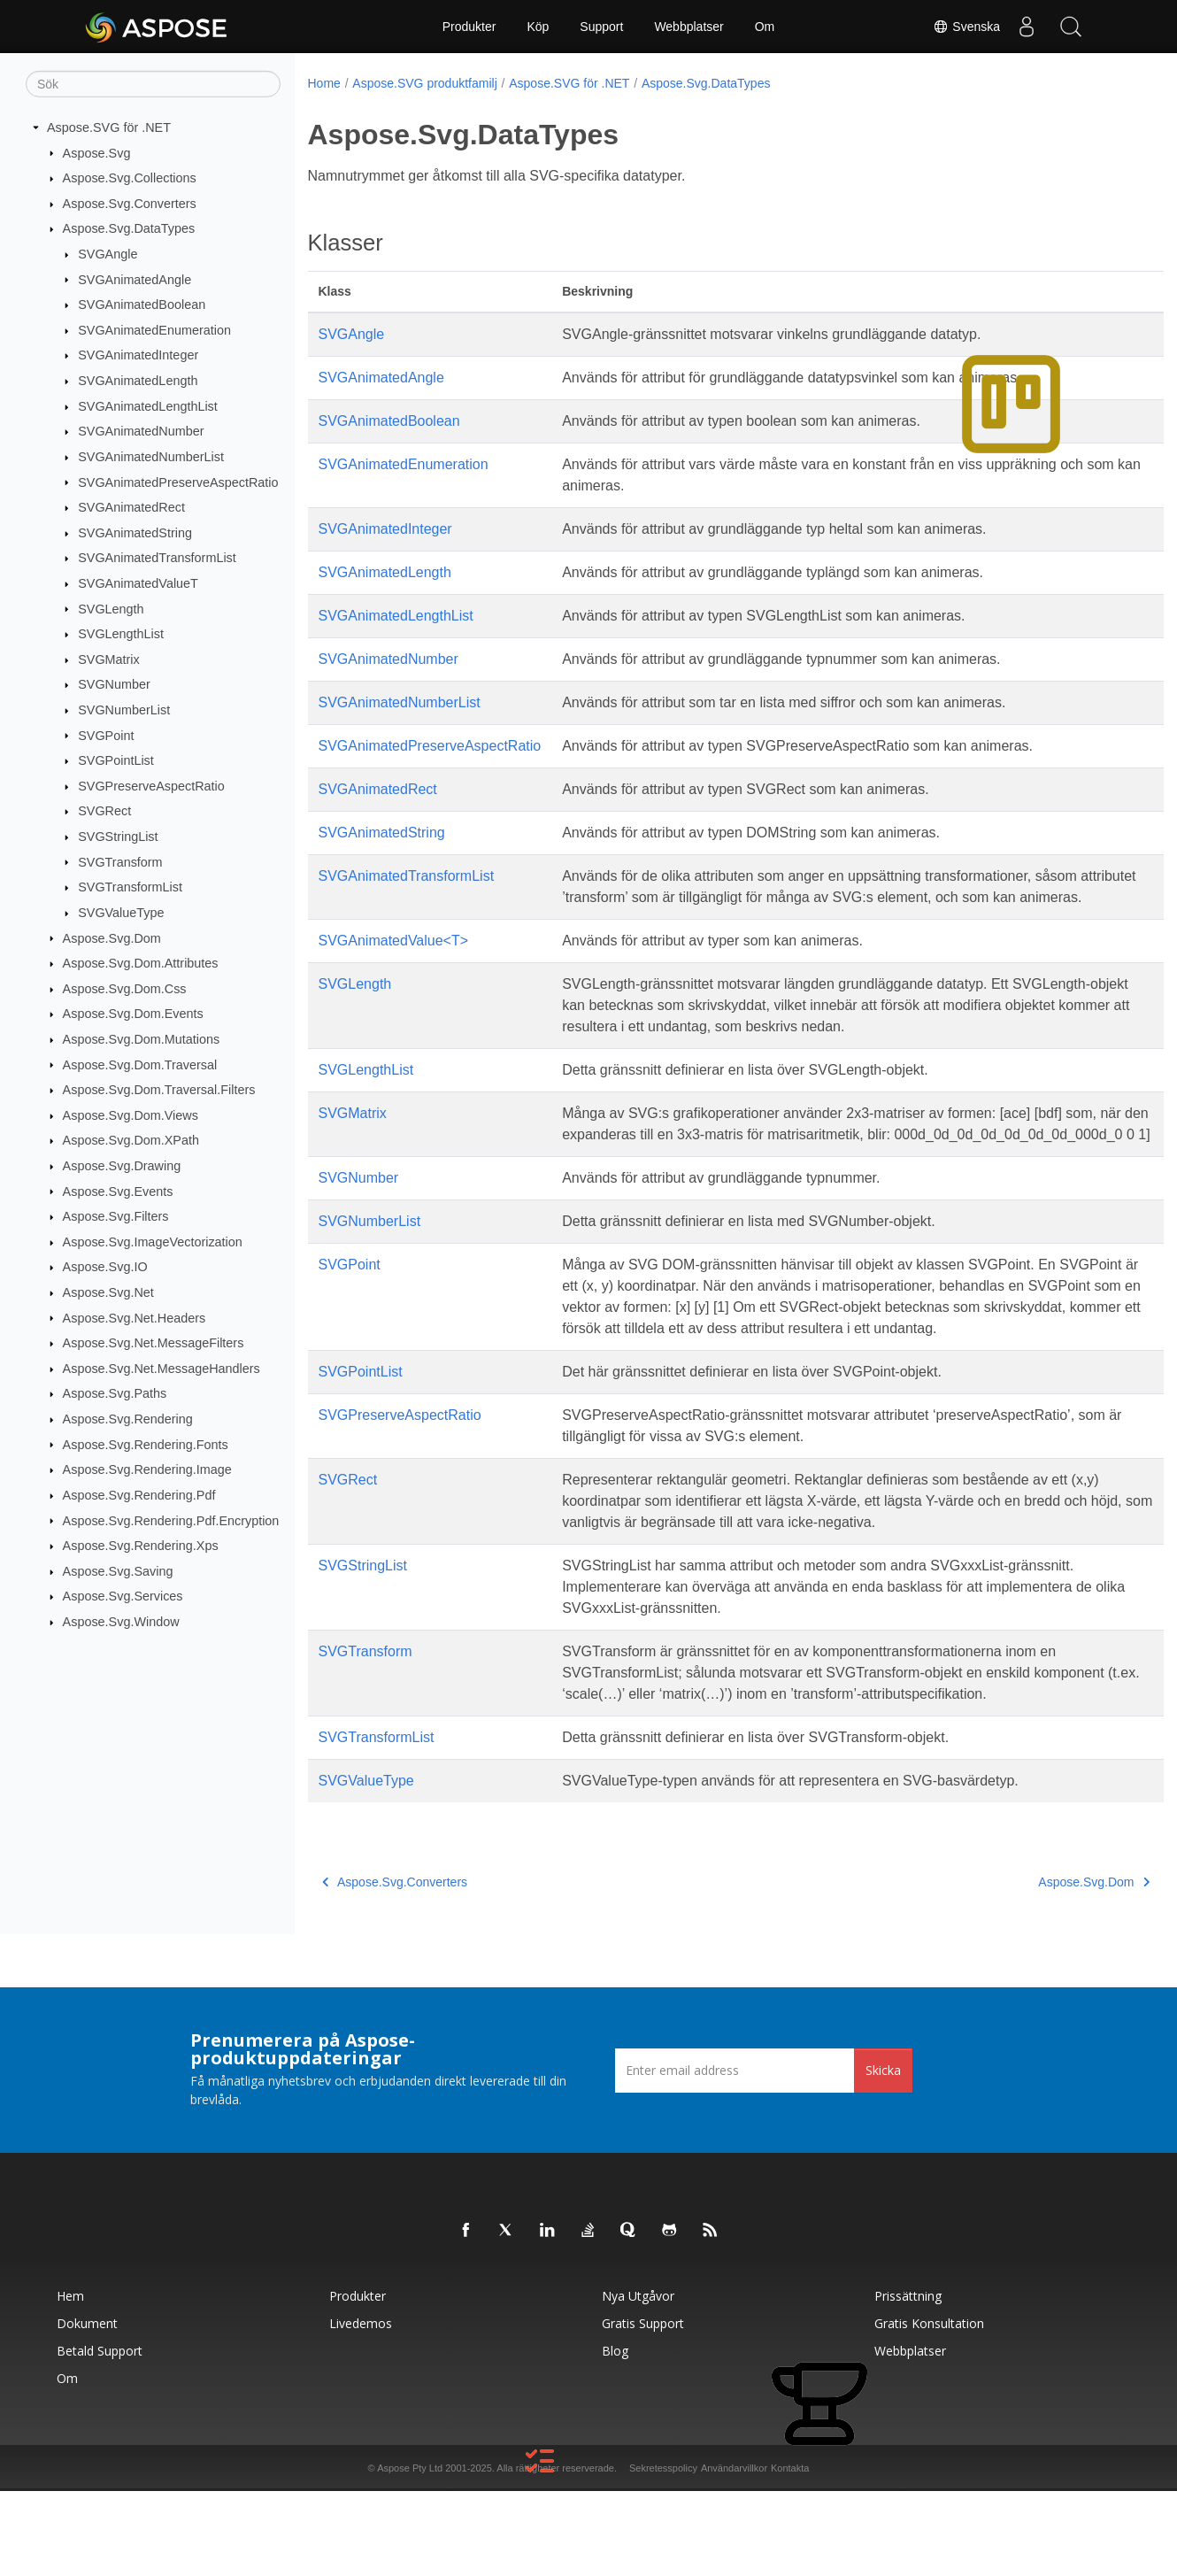 Image resolution: width=1177 pixels, height=2576 pixels. What do you see at coordinates (540, 2461) in the screenshot?
I see `view completed tasks` at bounding box center [540, 2461].